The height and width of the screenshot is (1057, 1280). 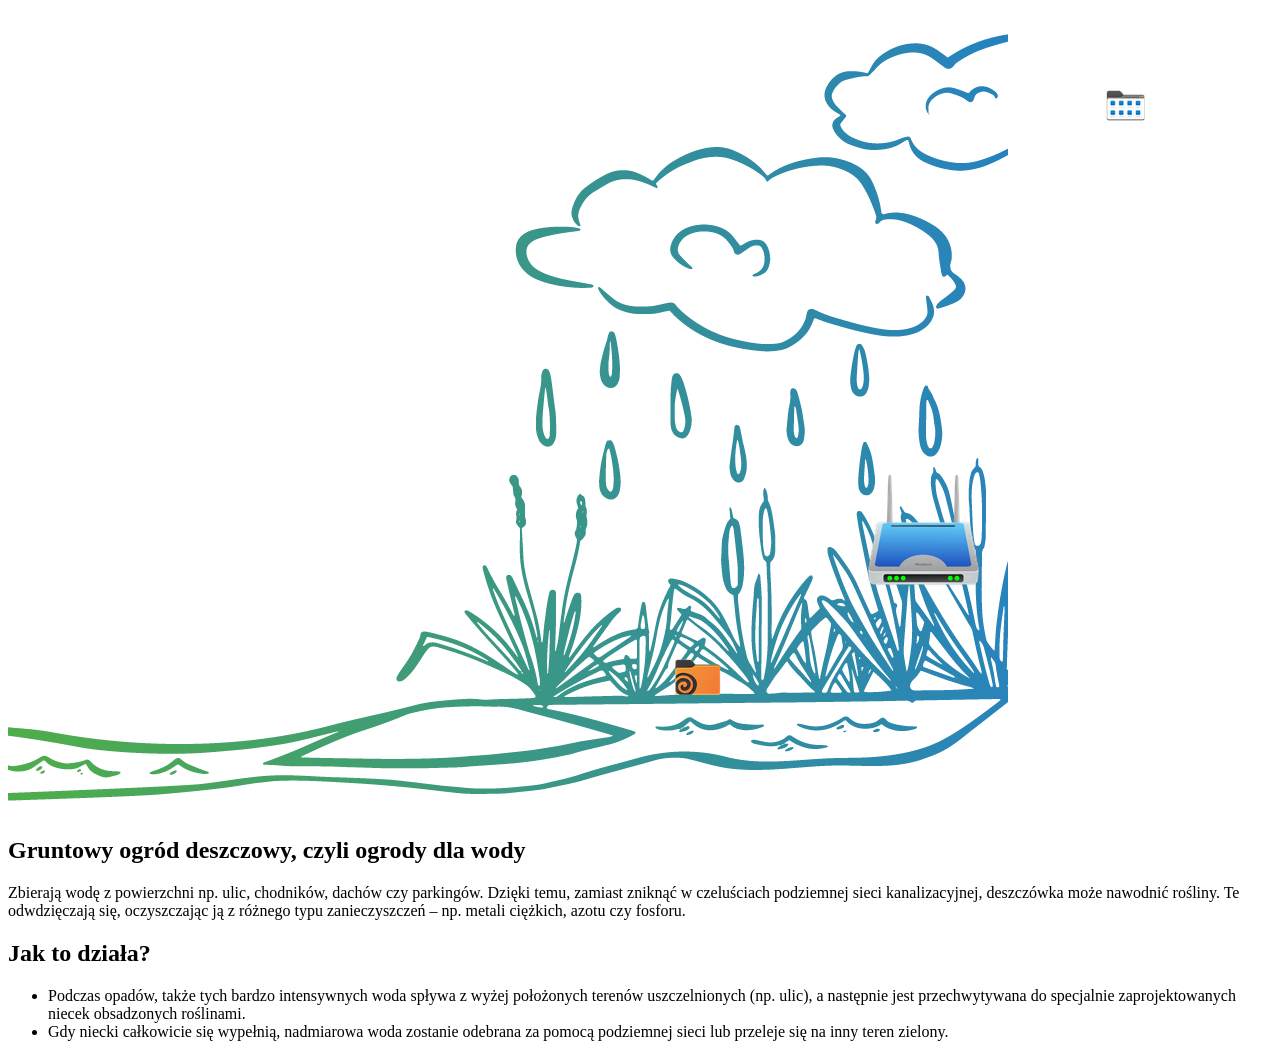 I want to click on open houdini project files folder, so click(x=697, y=678).